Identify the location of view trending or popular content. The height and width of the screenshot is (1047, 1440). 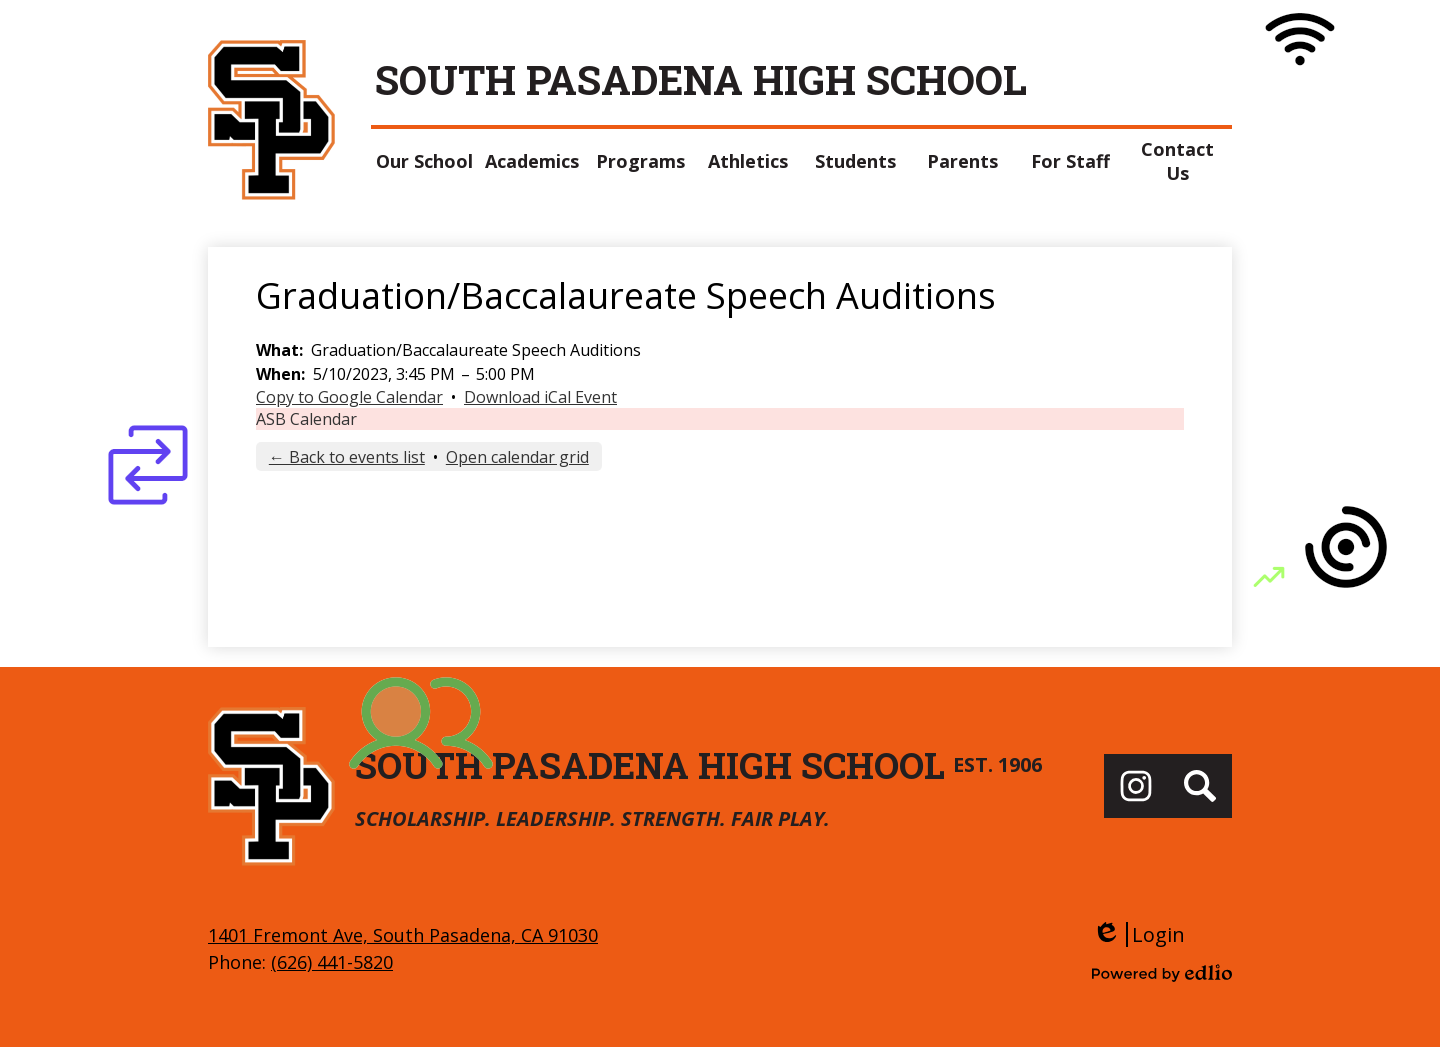
(1269, 578).